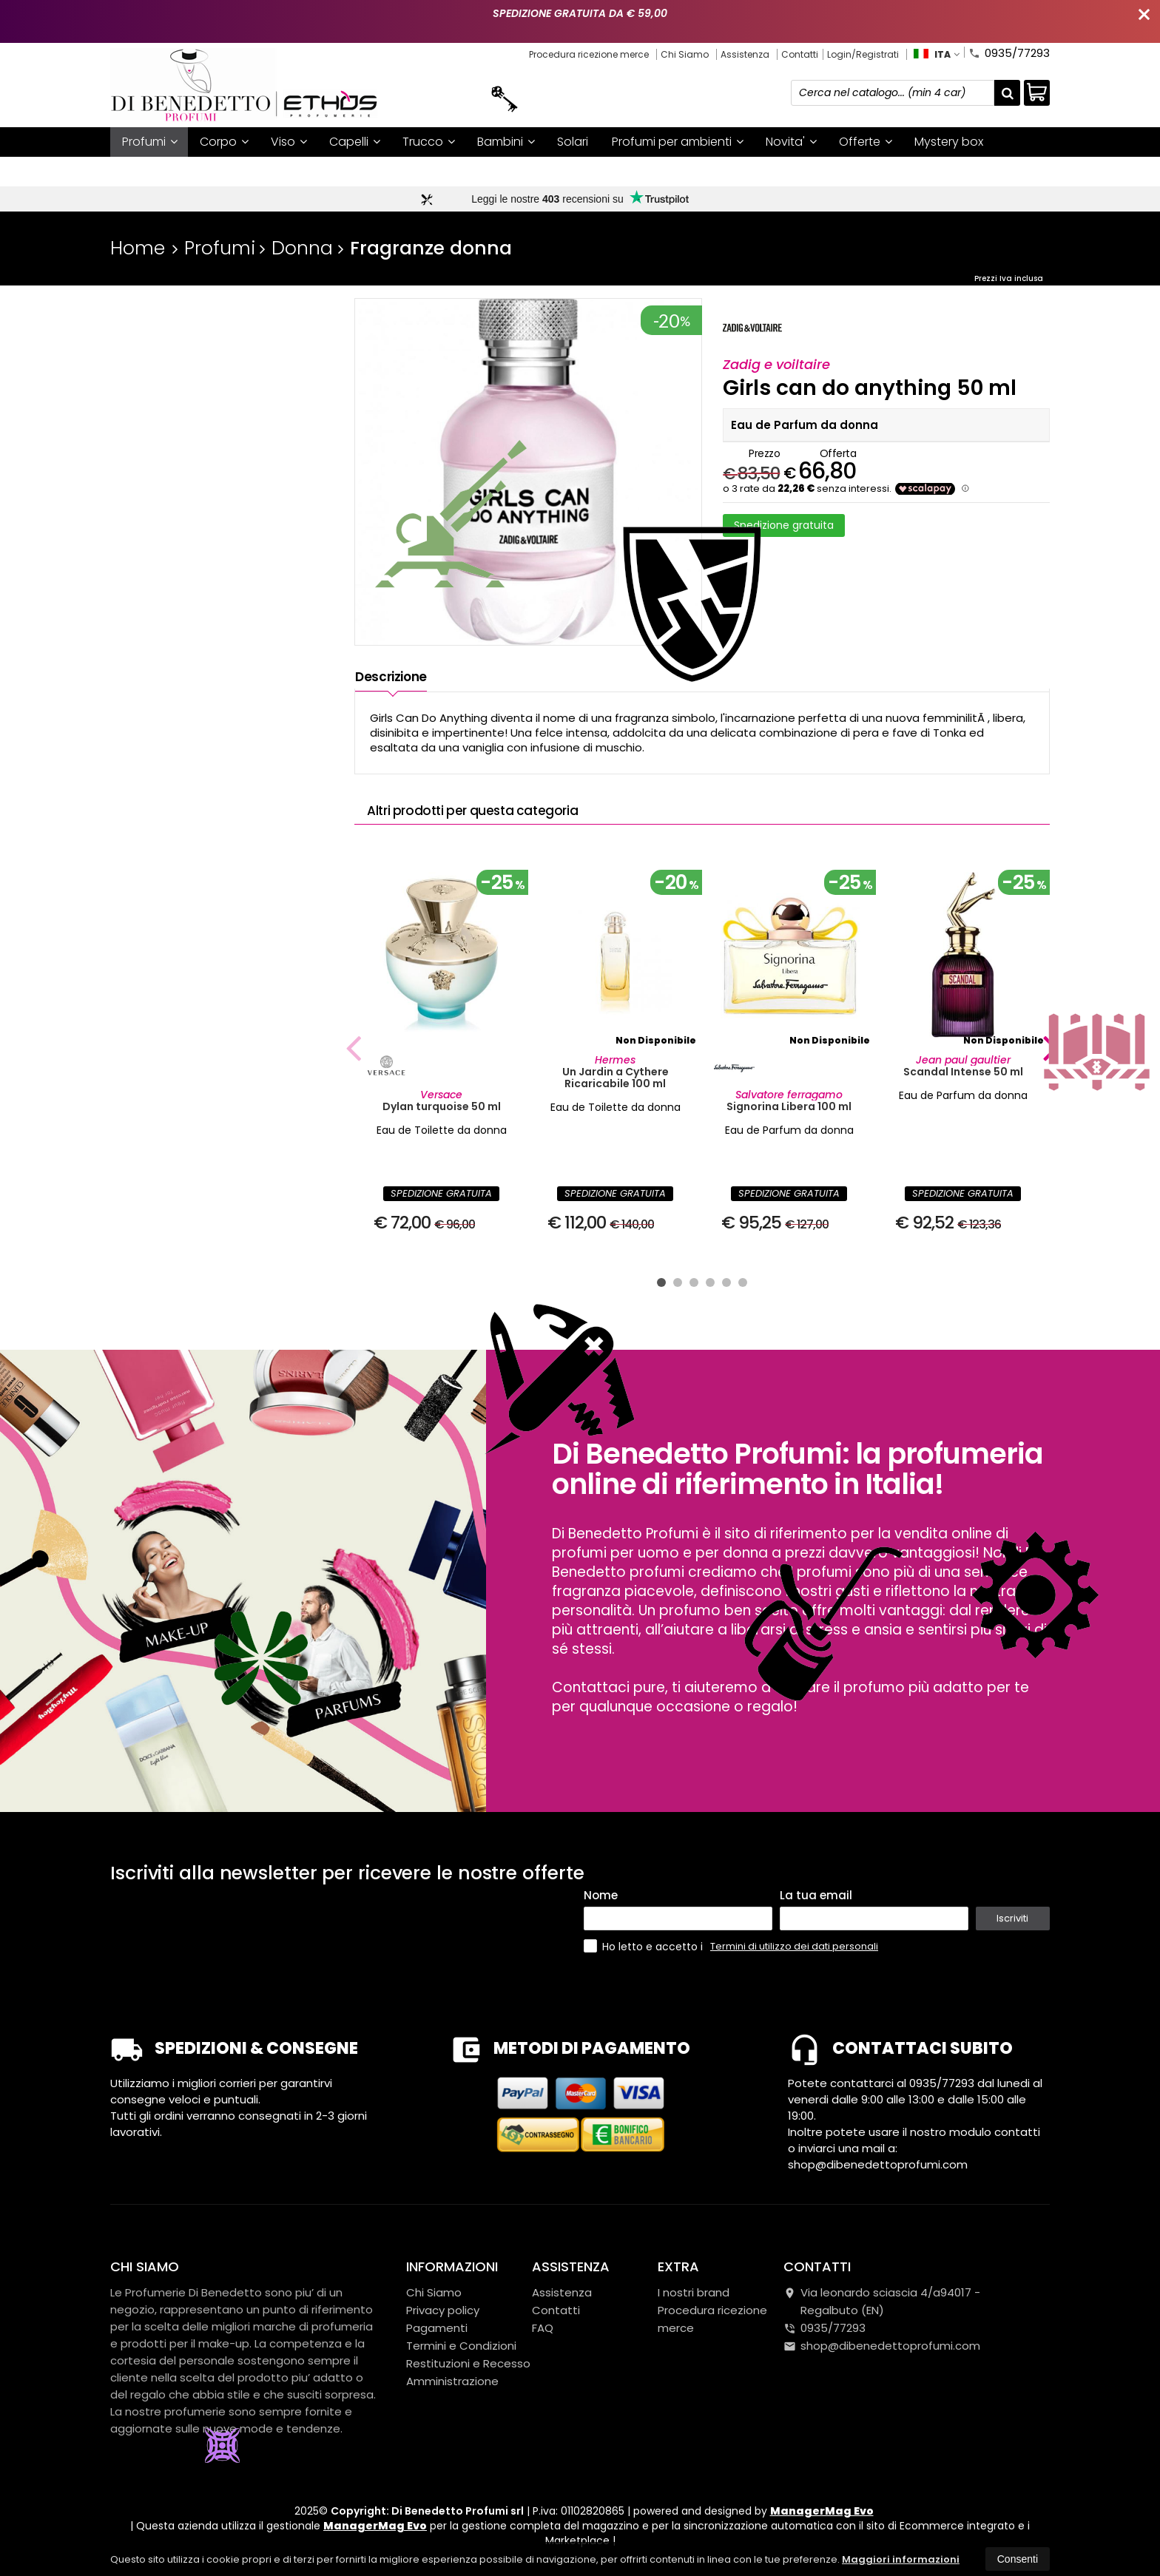 This screenshot has height=2576, width=1160. What do you see at coordinates (505, 99) in the screenshot?
I see `access master or admin permissions` at bounding box center [505, 99].